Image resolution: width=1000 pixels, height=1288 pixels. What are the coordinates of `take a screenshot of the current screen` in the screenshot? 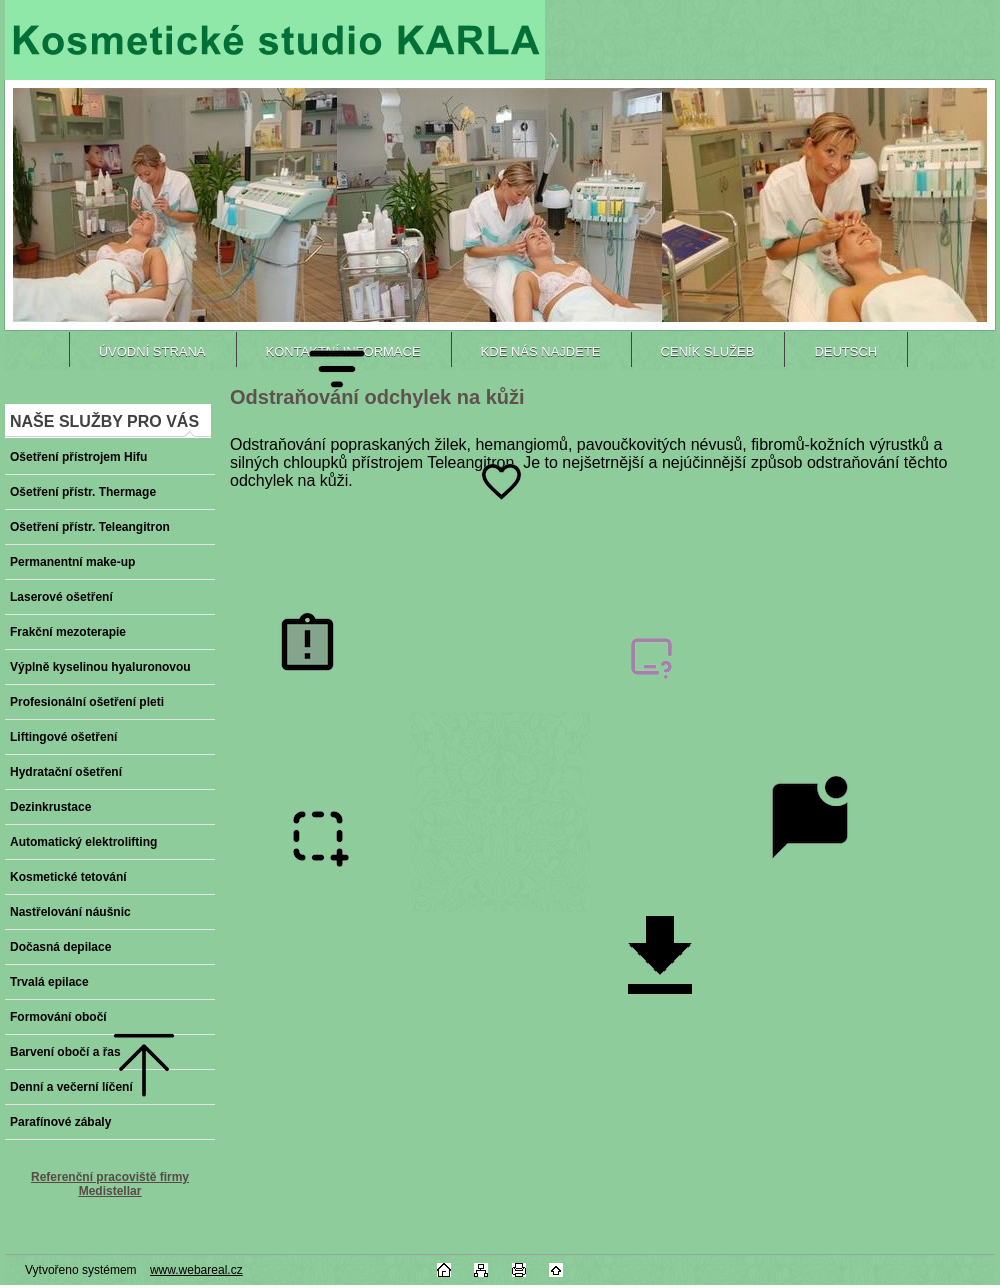 It's located at (318, 836).